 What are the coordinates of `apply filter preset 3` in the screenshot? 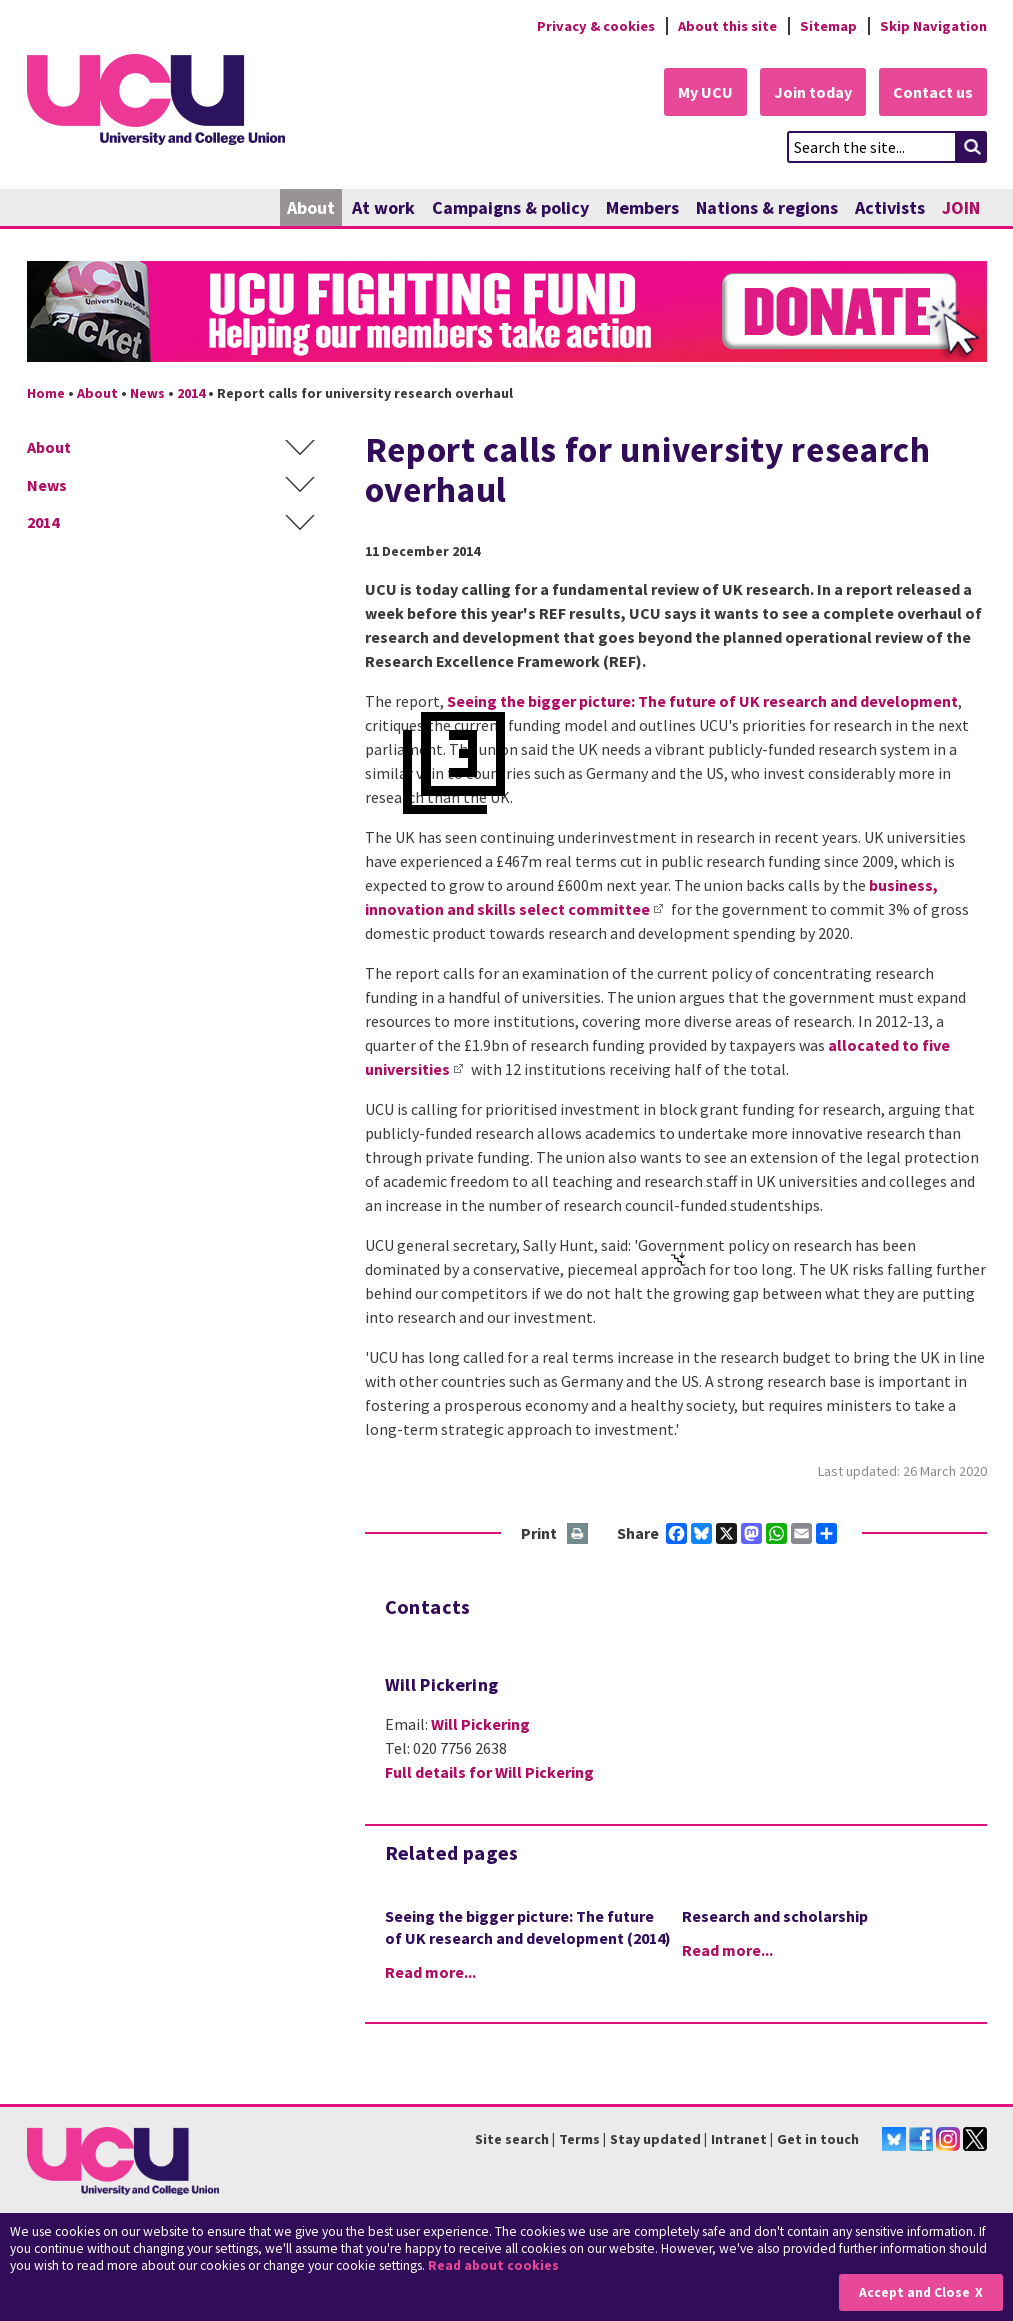 It's located at (454, 763).